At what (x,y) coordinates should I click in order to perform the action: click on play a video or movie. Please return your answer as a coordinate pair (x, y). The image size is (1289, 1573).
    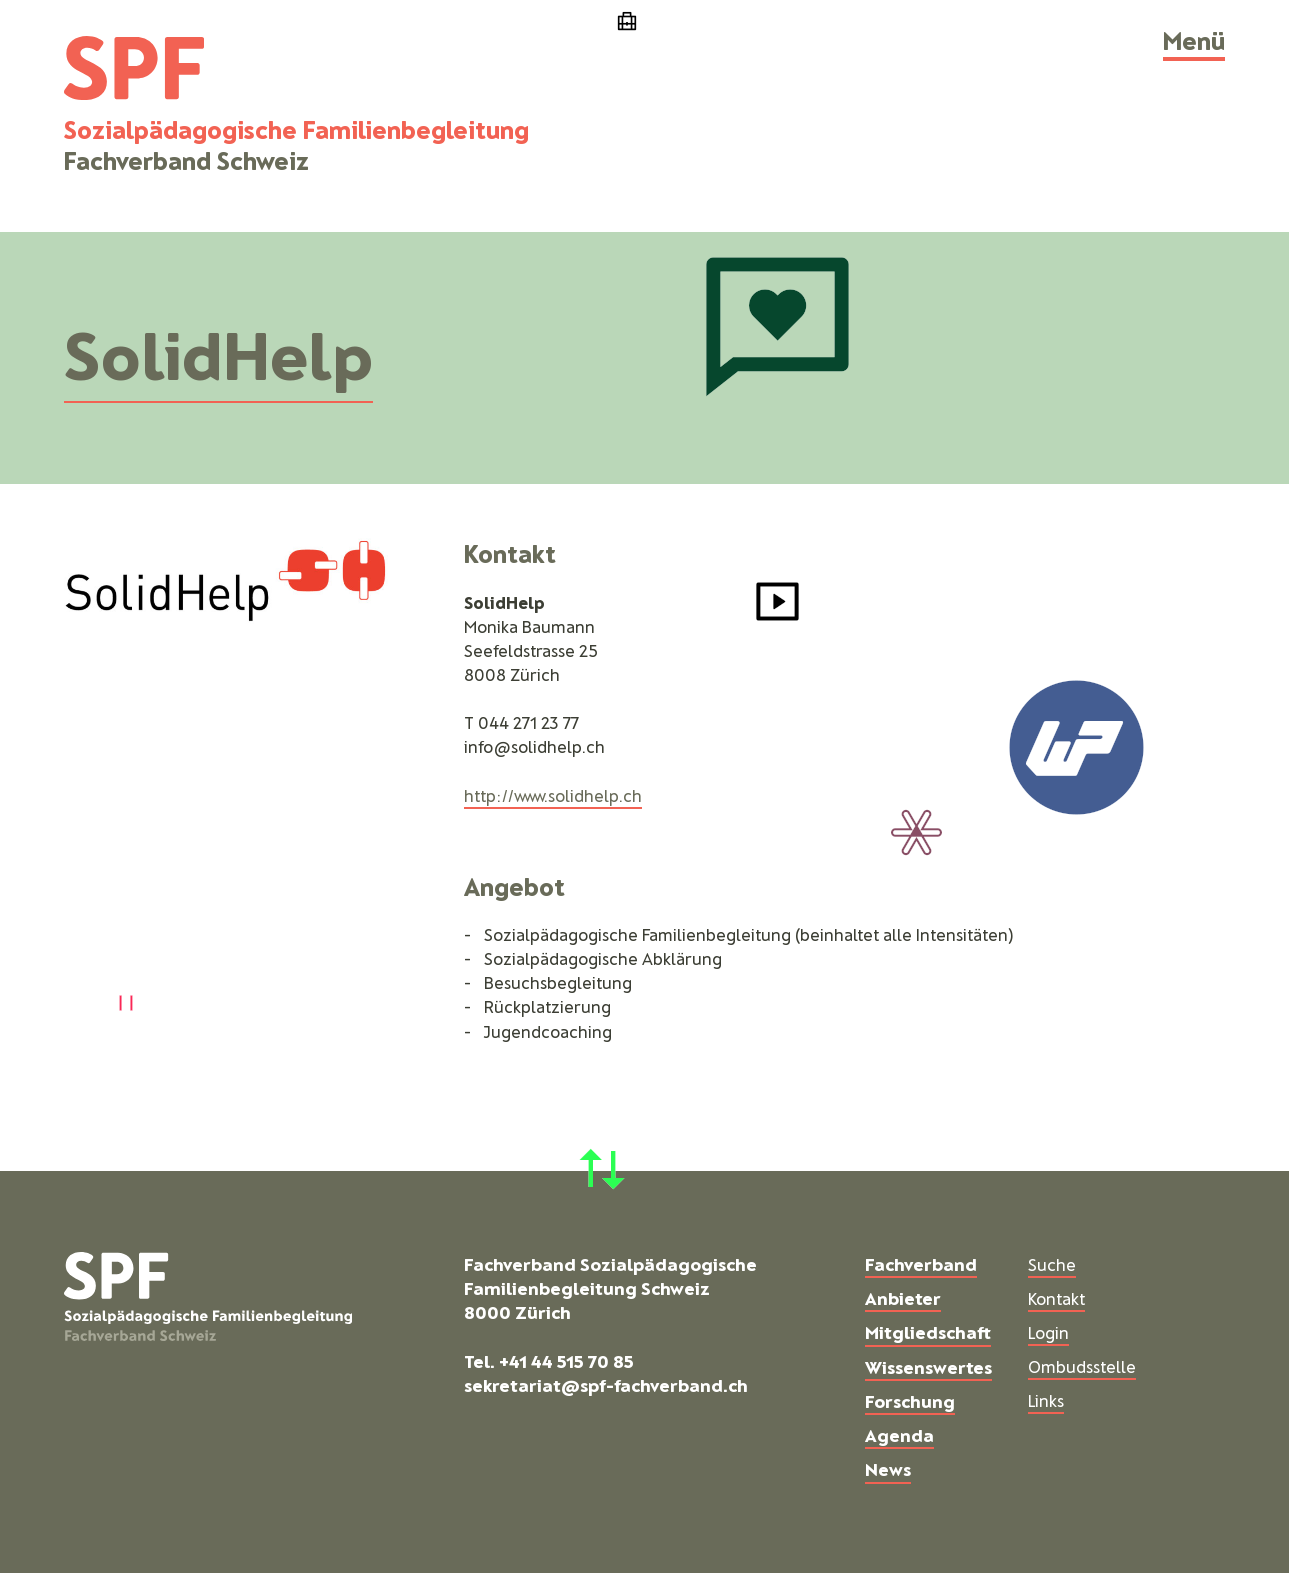
    Looking at the image, I should click on (777, 601).